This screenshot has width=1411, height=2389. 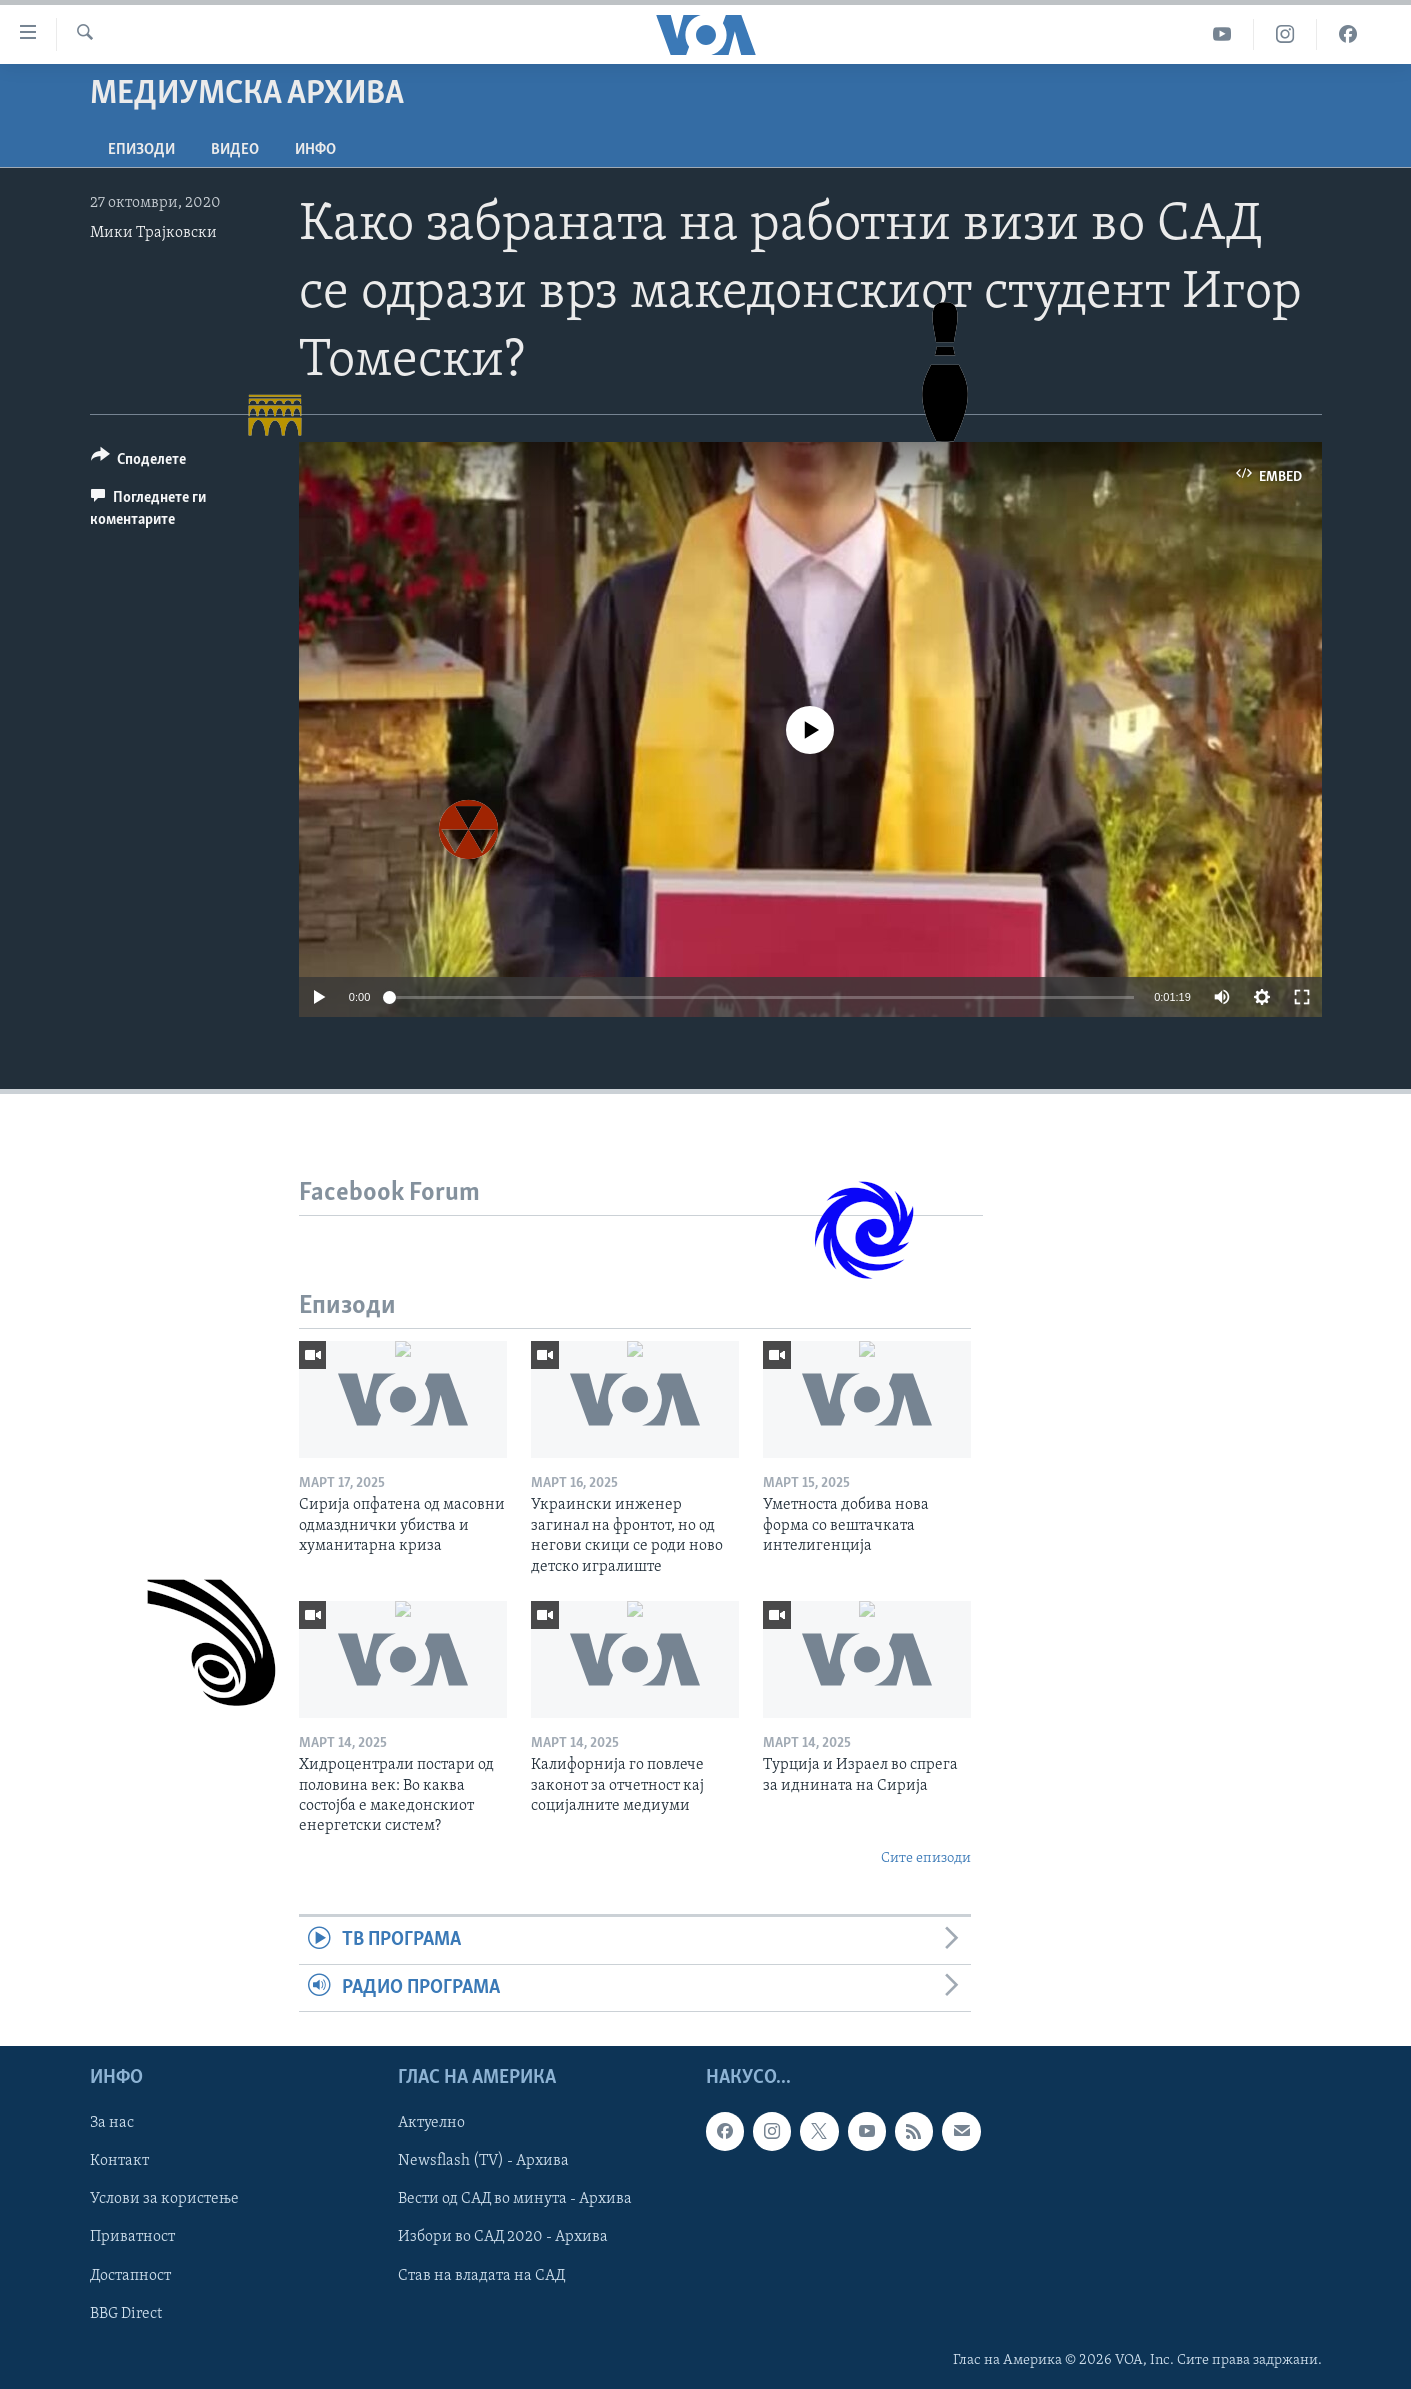 I want to click on view aqueduct or water infrastructure, so click(x=275, y=410).